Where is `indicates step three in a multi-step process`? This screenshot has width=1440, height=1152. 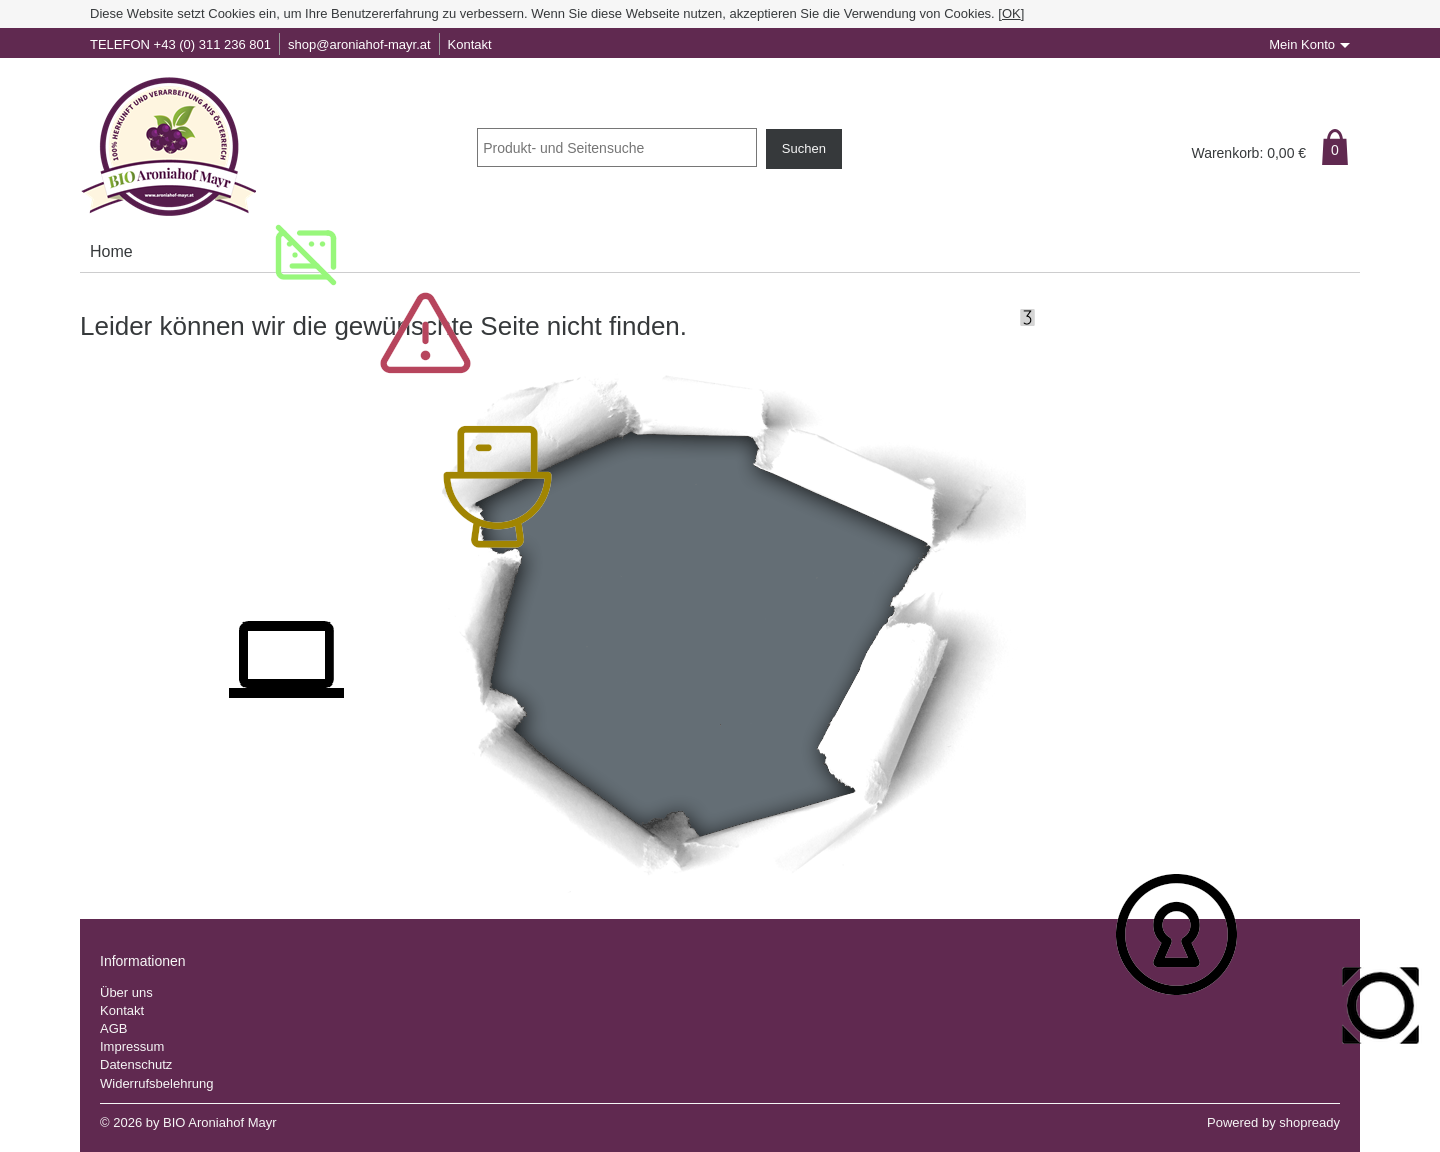
indicates step three in a multi-step process is located at coordinates (1027, 317).